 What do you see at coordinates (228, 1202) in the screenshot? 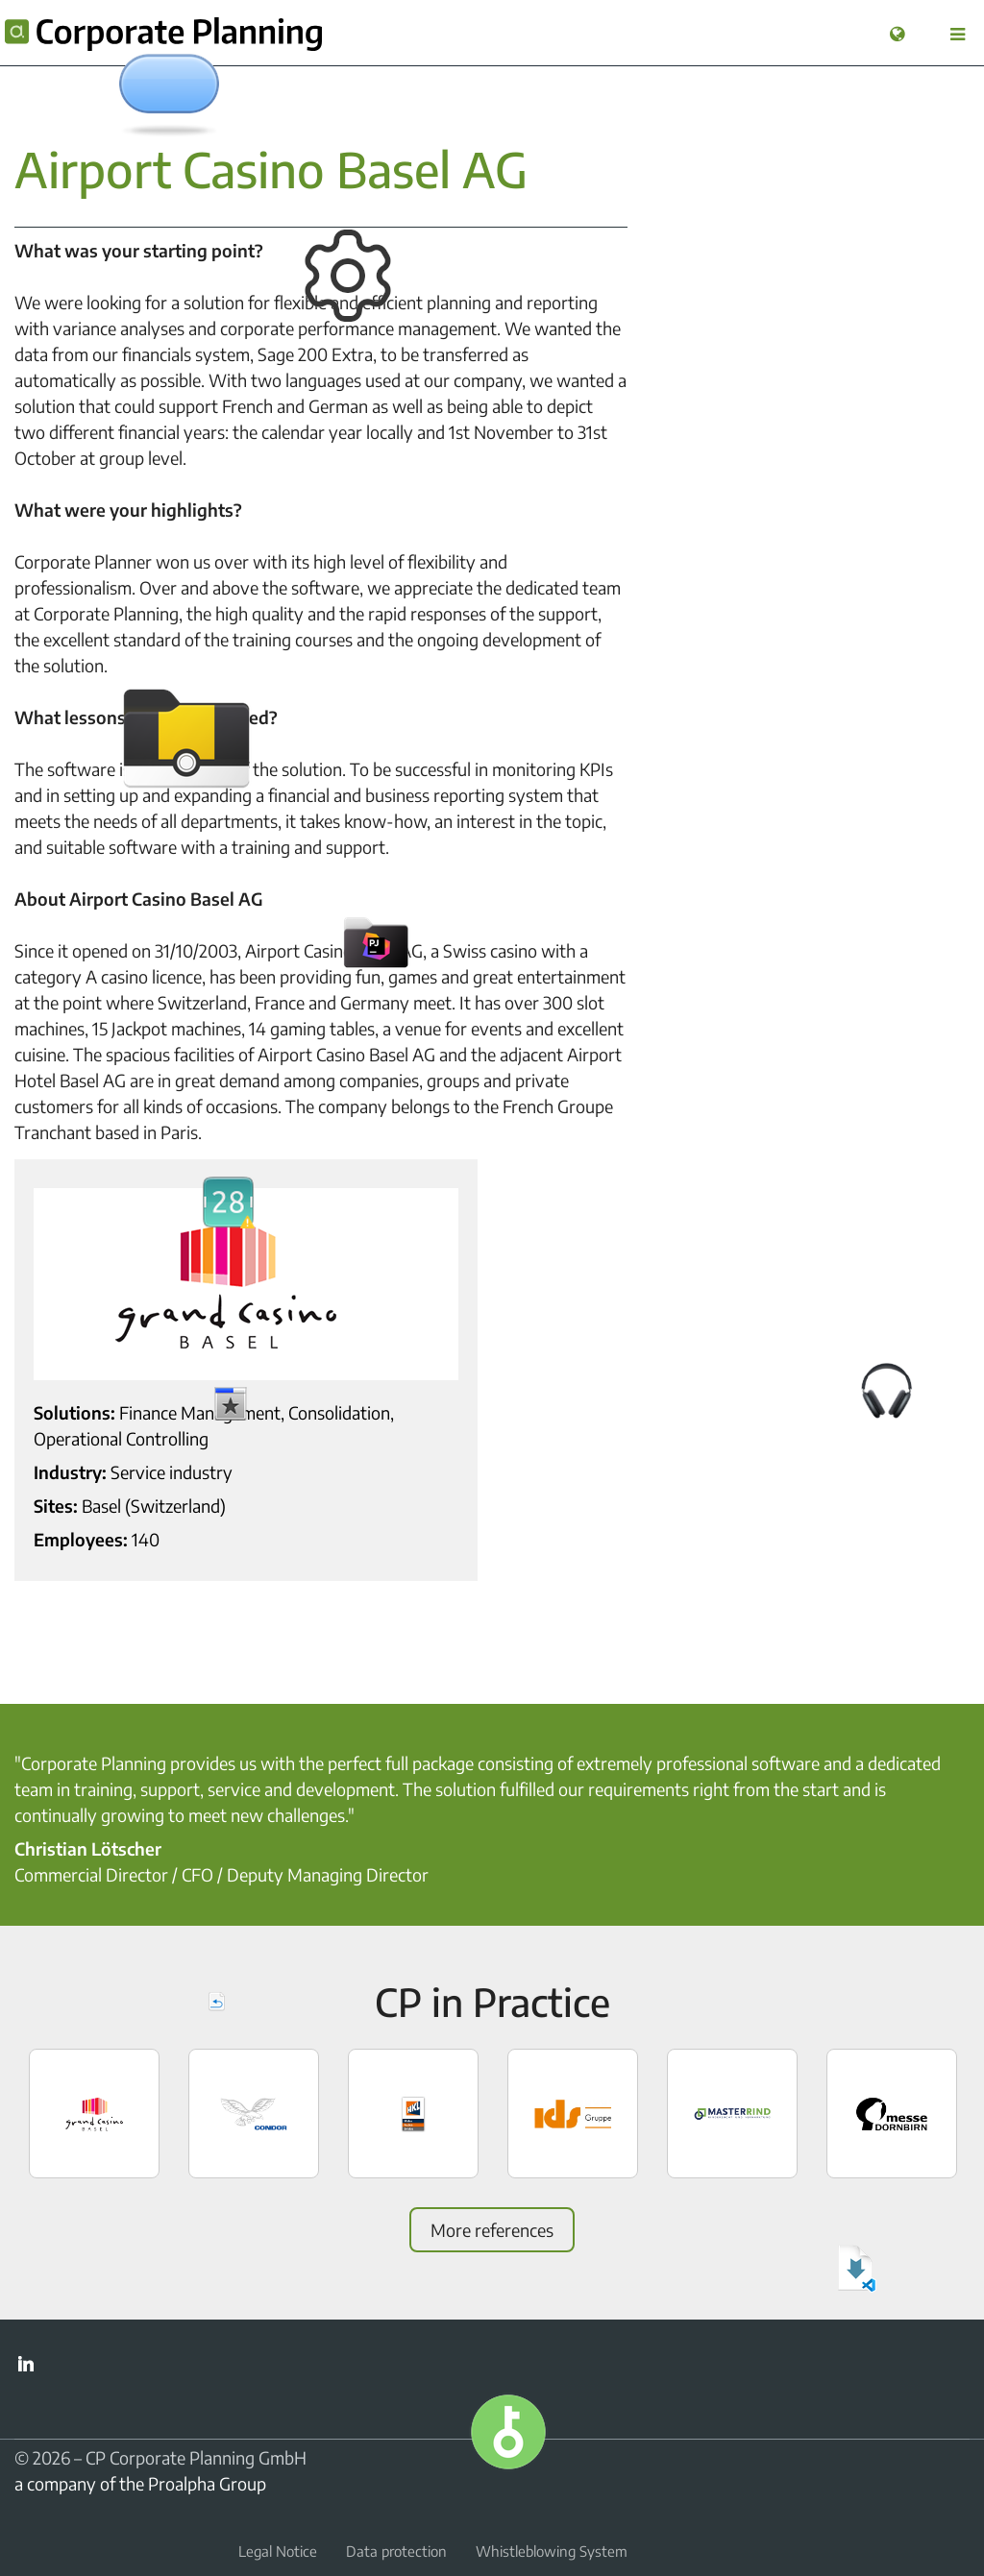
I see `indicates an upcoming appointment or event` at bounding box center [228, 1202].